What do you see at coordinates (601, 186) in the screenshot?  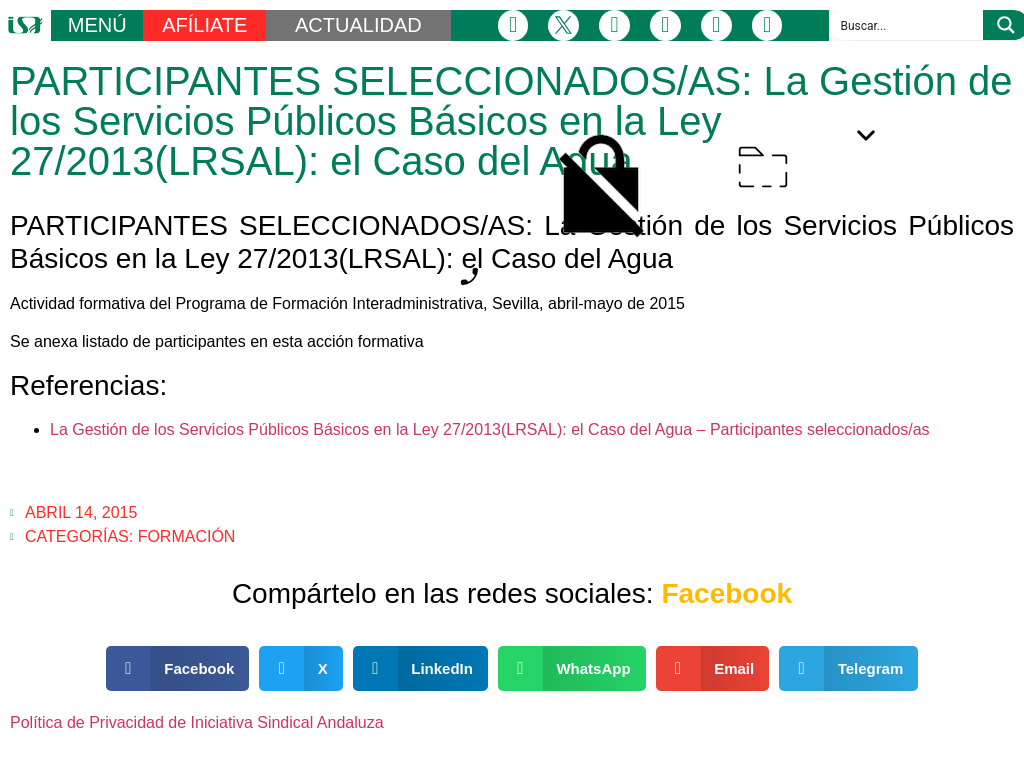 I see `indicates an unencrypted or insecure email connection` at bounding box center [601, 186].